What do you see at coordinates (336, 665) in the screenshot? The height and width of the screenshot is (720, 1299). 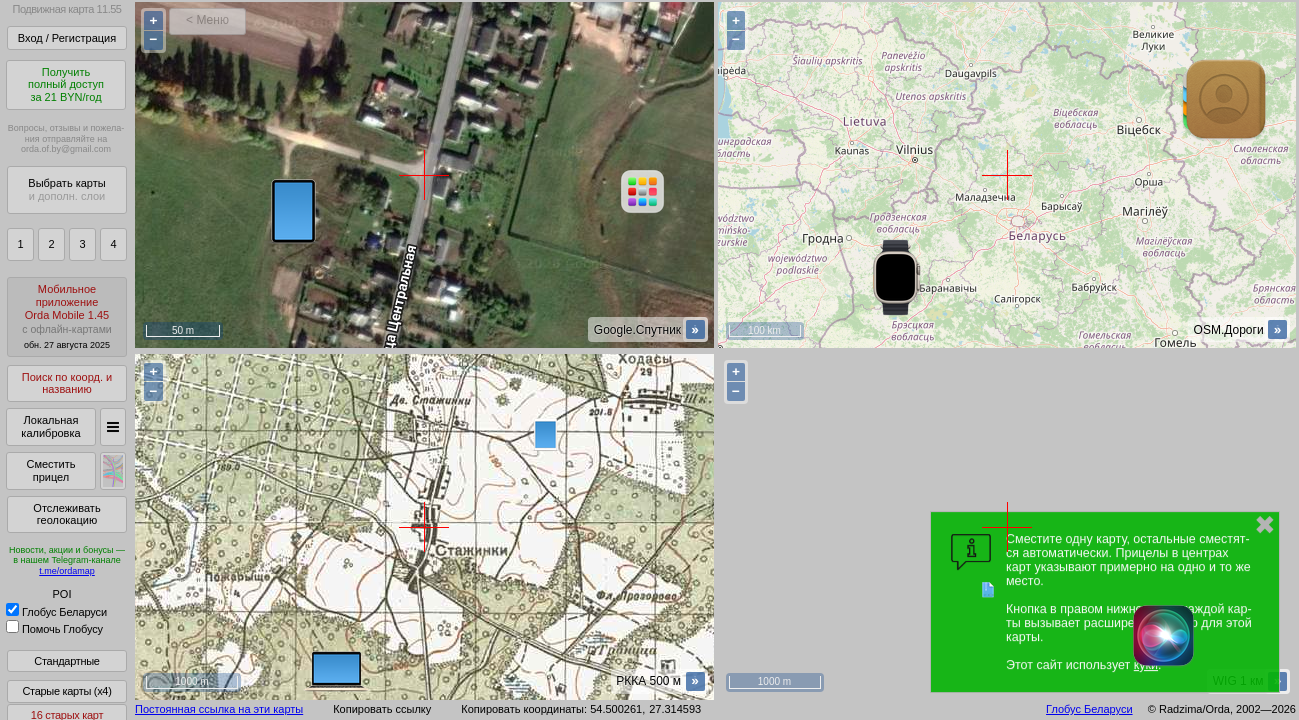 I see `represents a macbook device in system settings` at bounding box center [336, 665].